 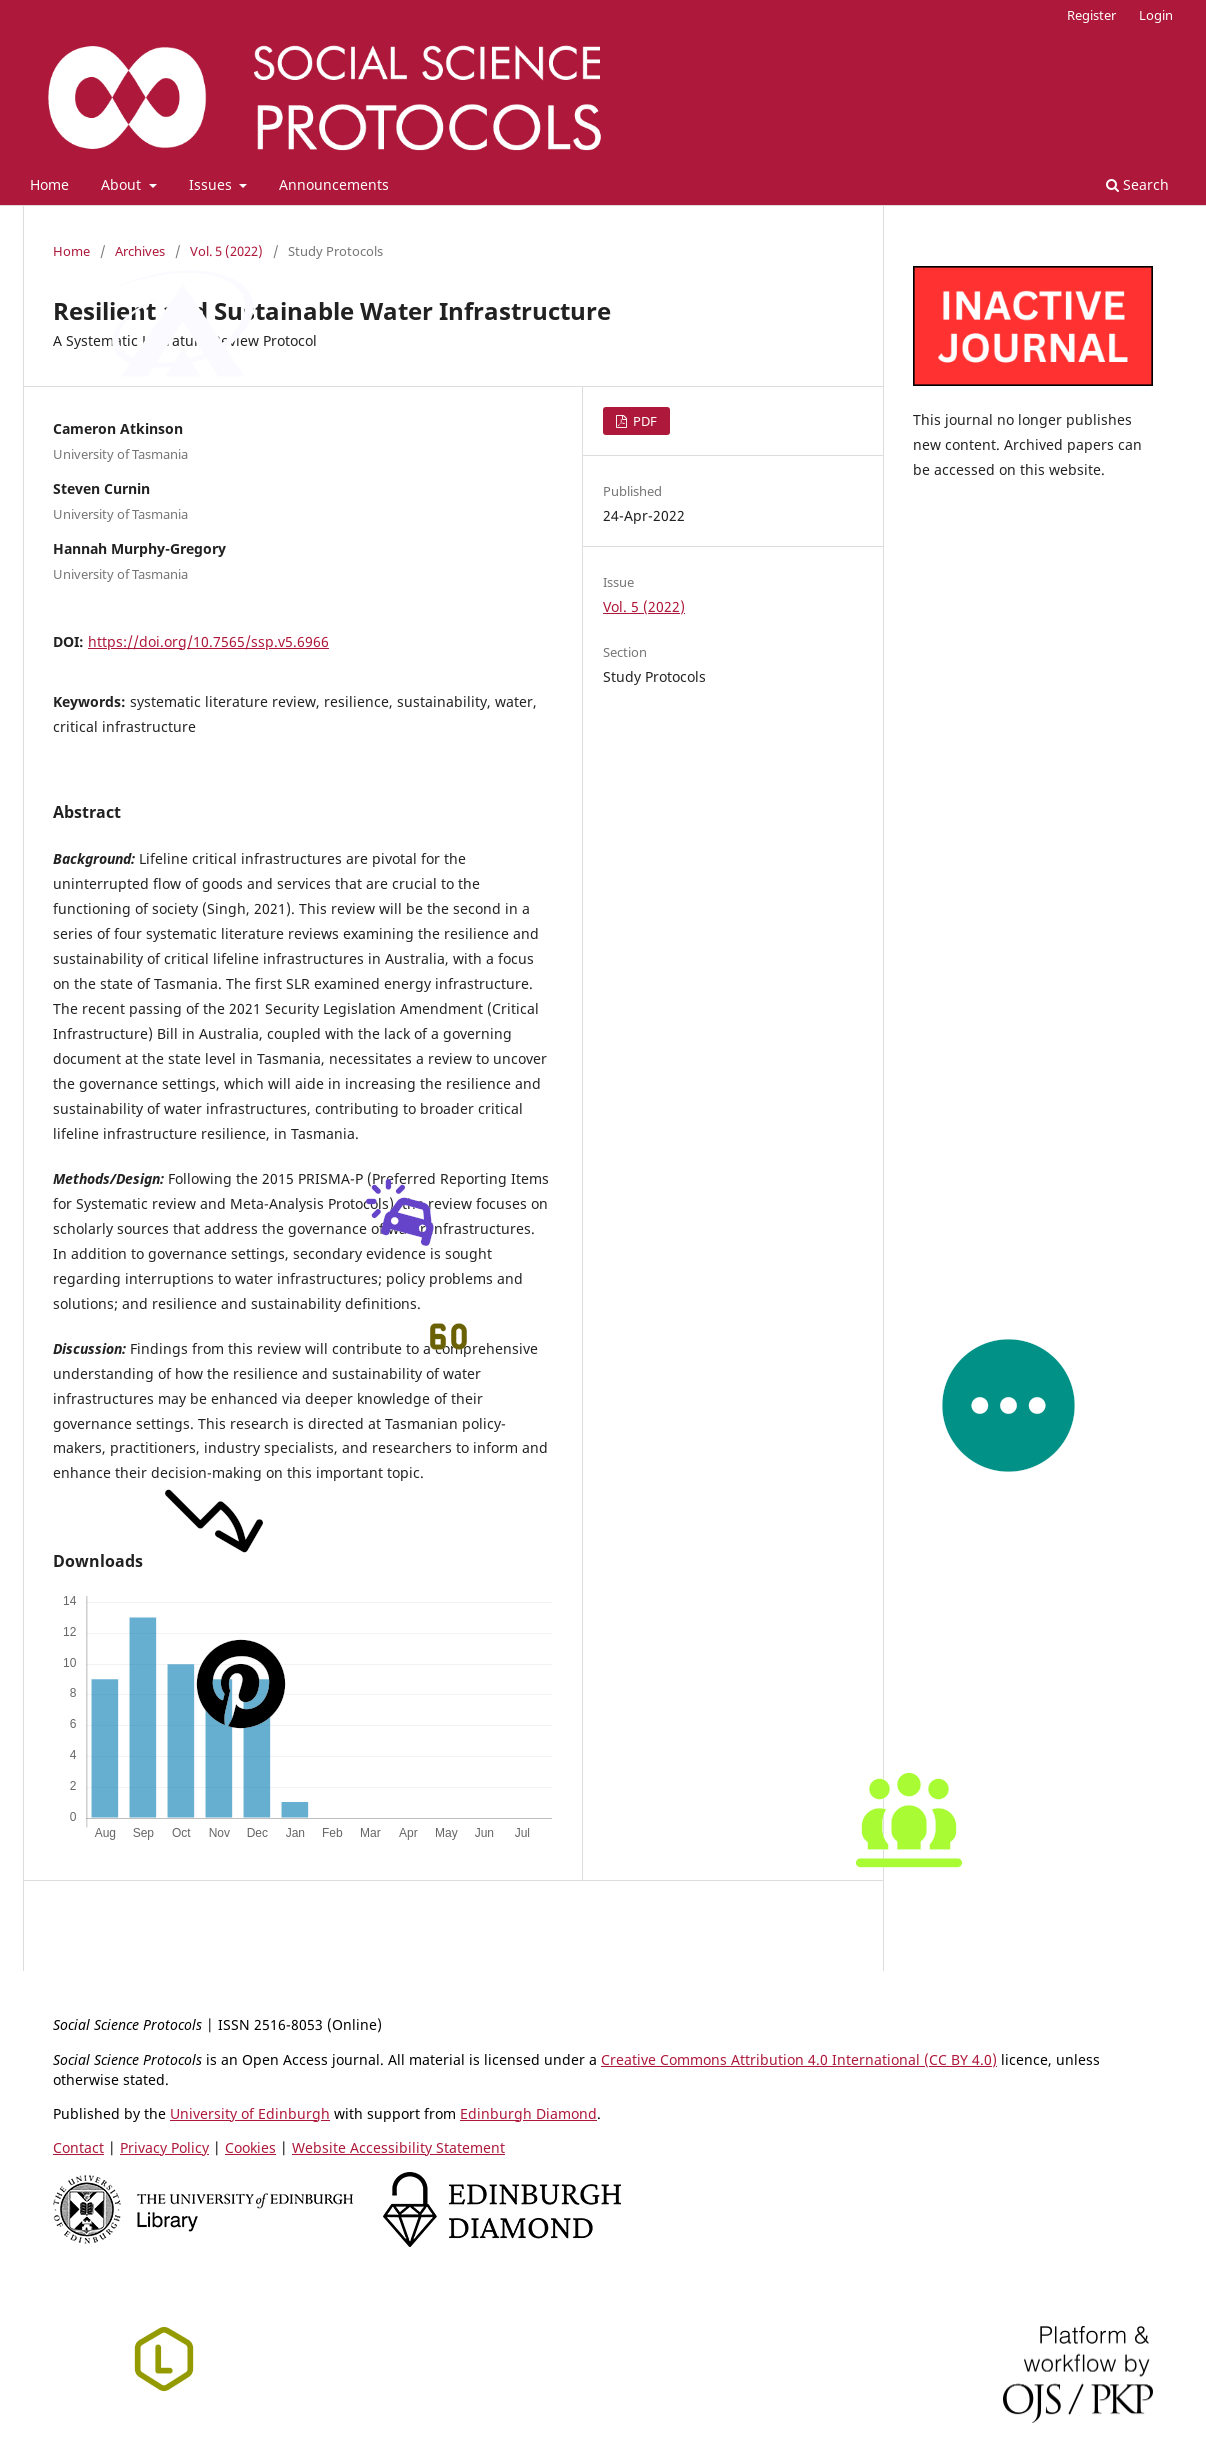 What do you see at coordinates (214, 1521) in the screenshot?
I see `indicates a downward trend or decline in data` at bounding box center [214, 1521].